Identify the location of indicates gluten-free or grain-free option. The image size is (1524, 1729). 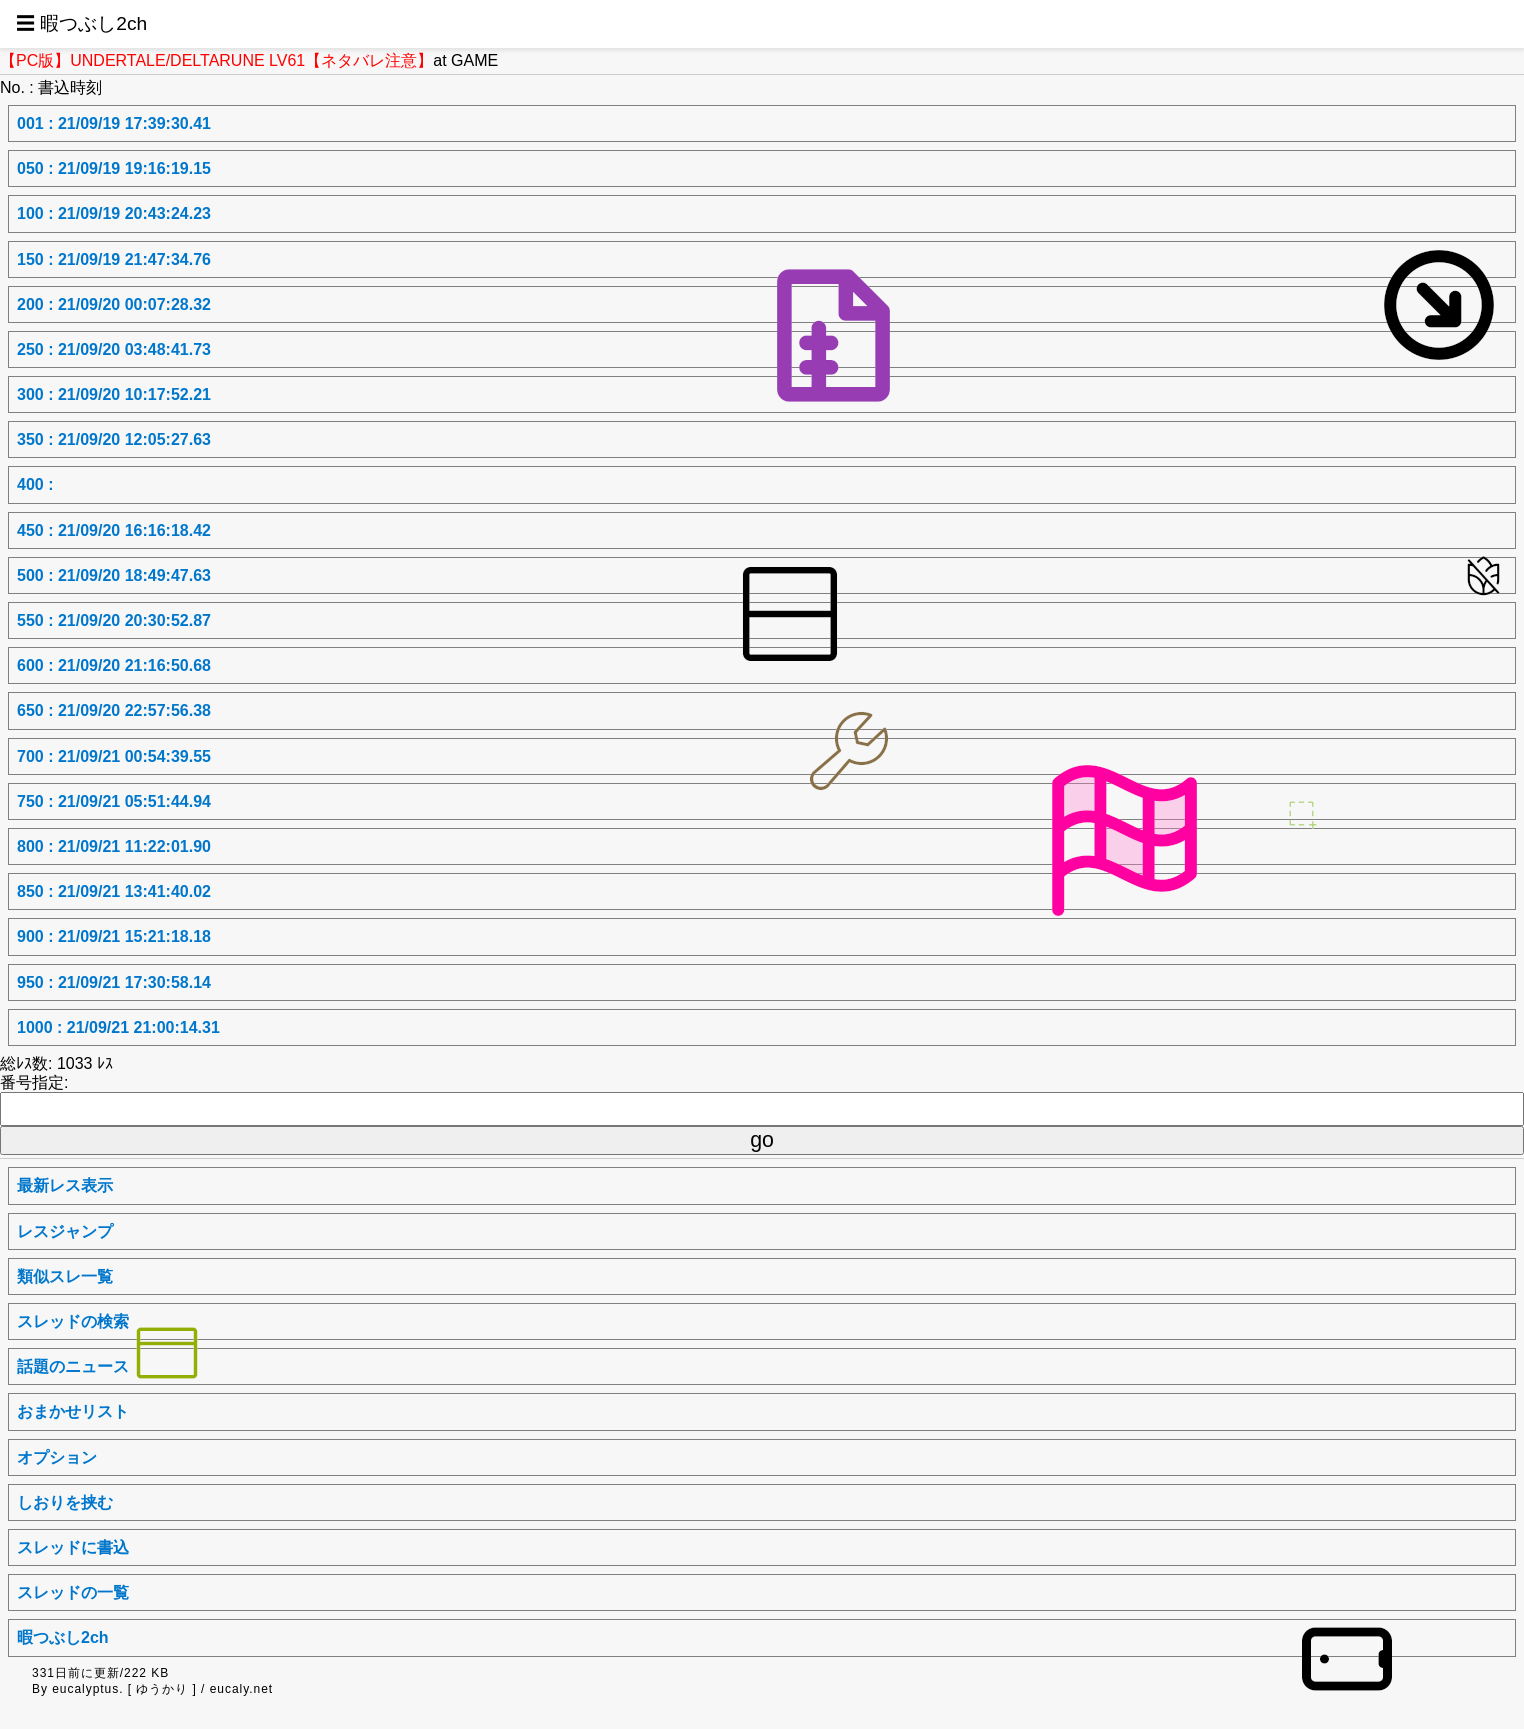
(1483, 576).